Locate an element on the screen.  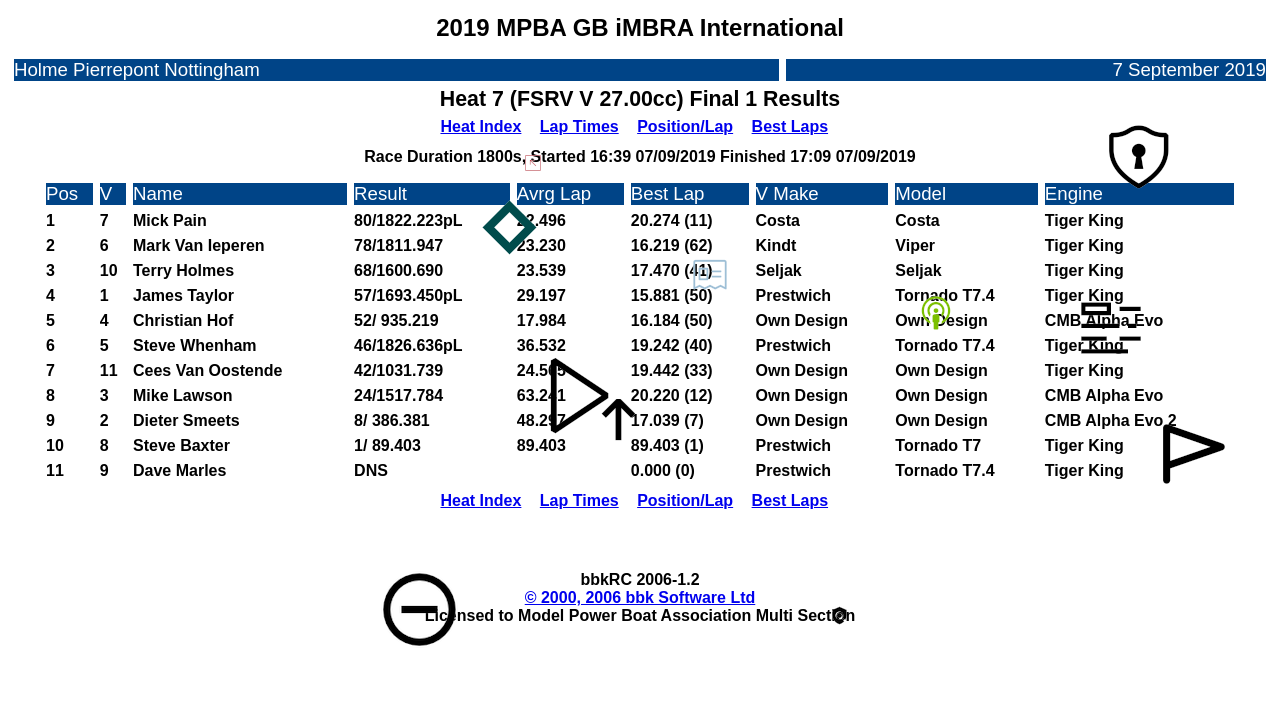
access security or privacy settings is located at coordinates (1136, 157).